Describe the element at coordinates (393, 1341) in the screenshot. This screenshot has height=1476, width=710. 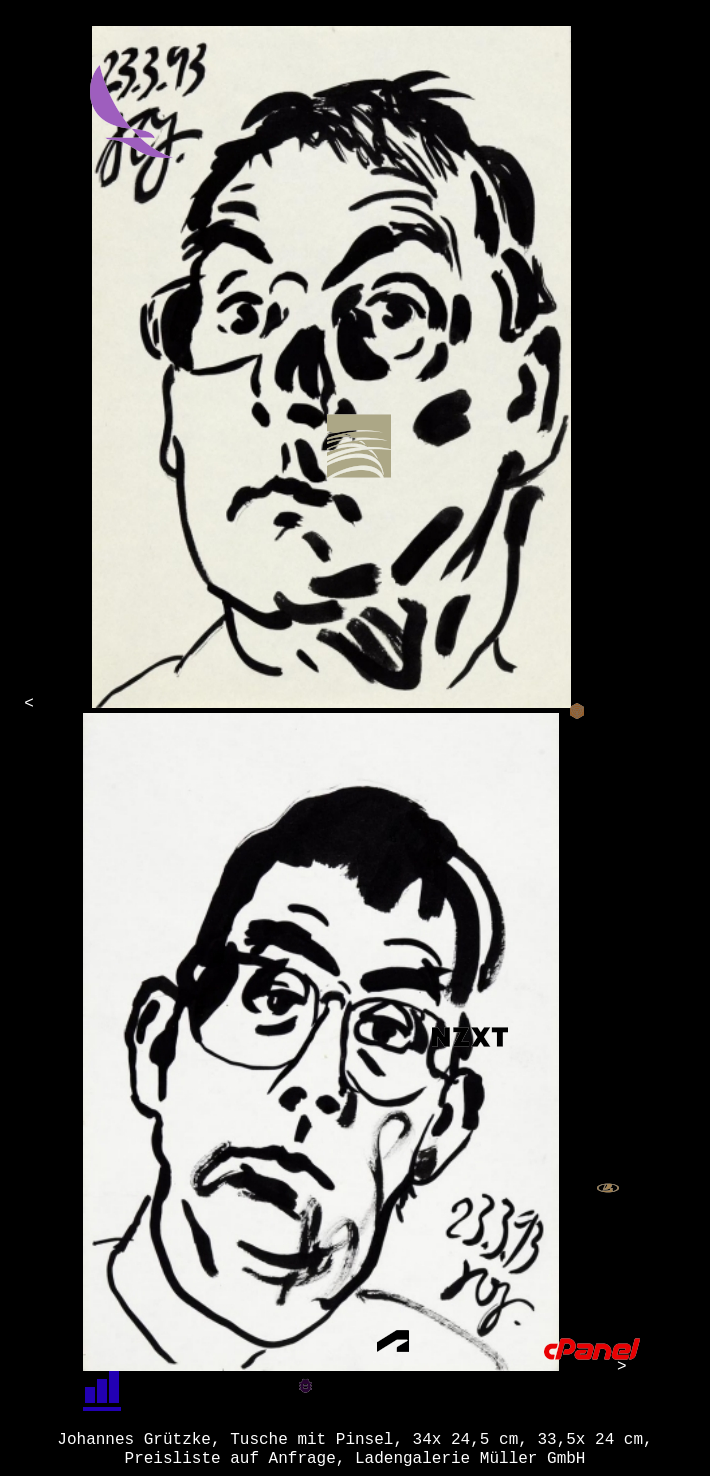
I see `autodesk logo` at that location.